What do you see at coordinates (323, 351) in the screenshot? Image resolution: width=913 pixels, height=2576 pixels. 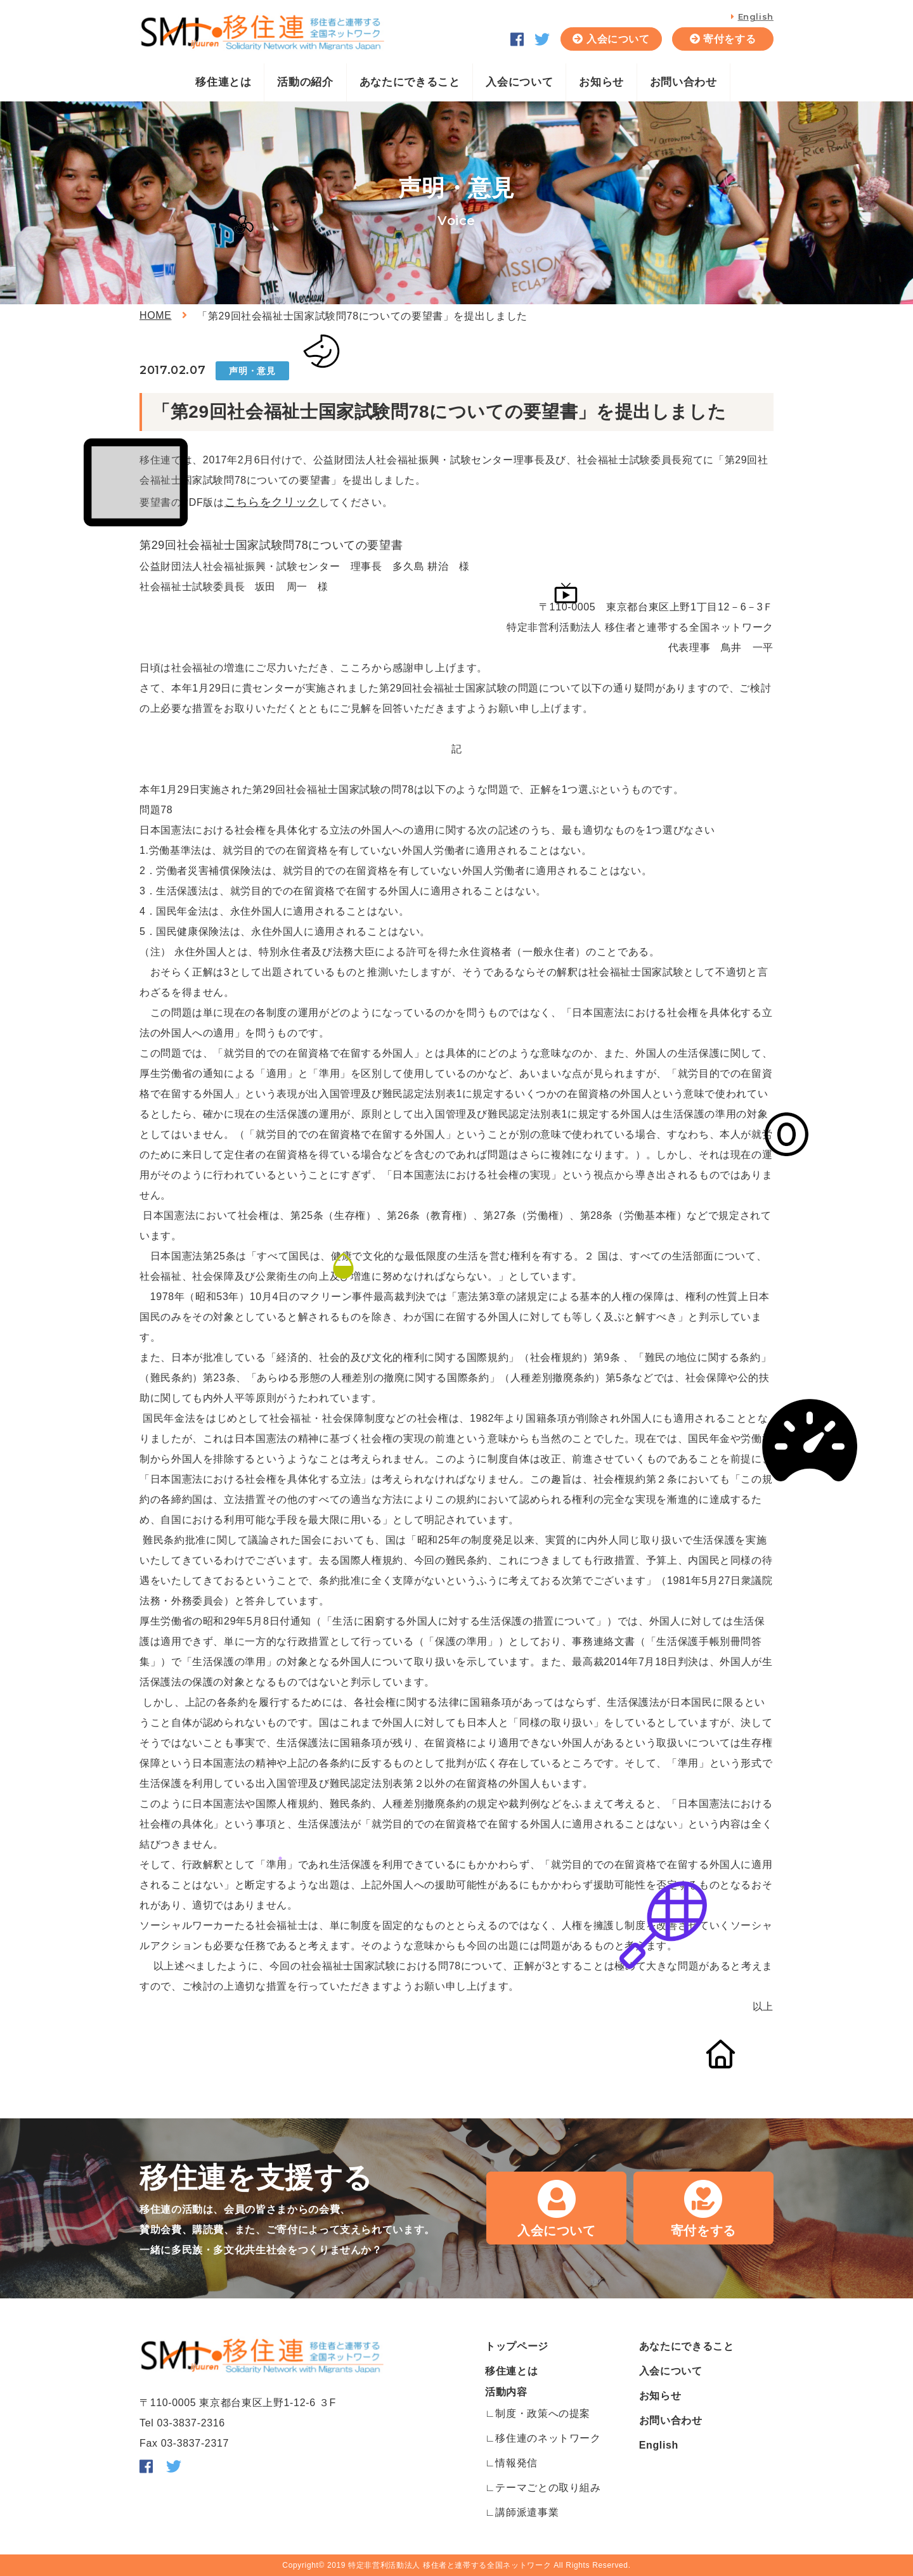 I see `access equestrian or horse-related features` at bounding box center [323, 351].